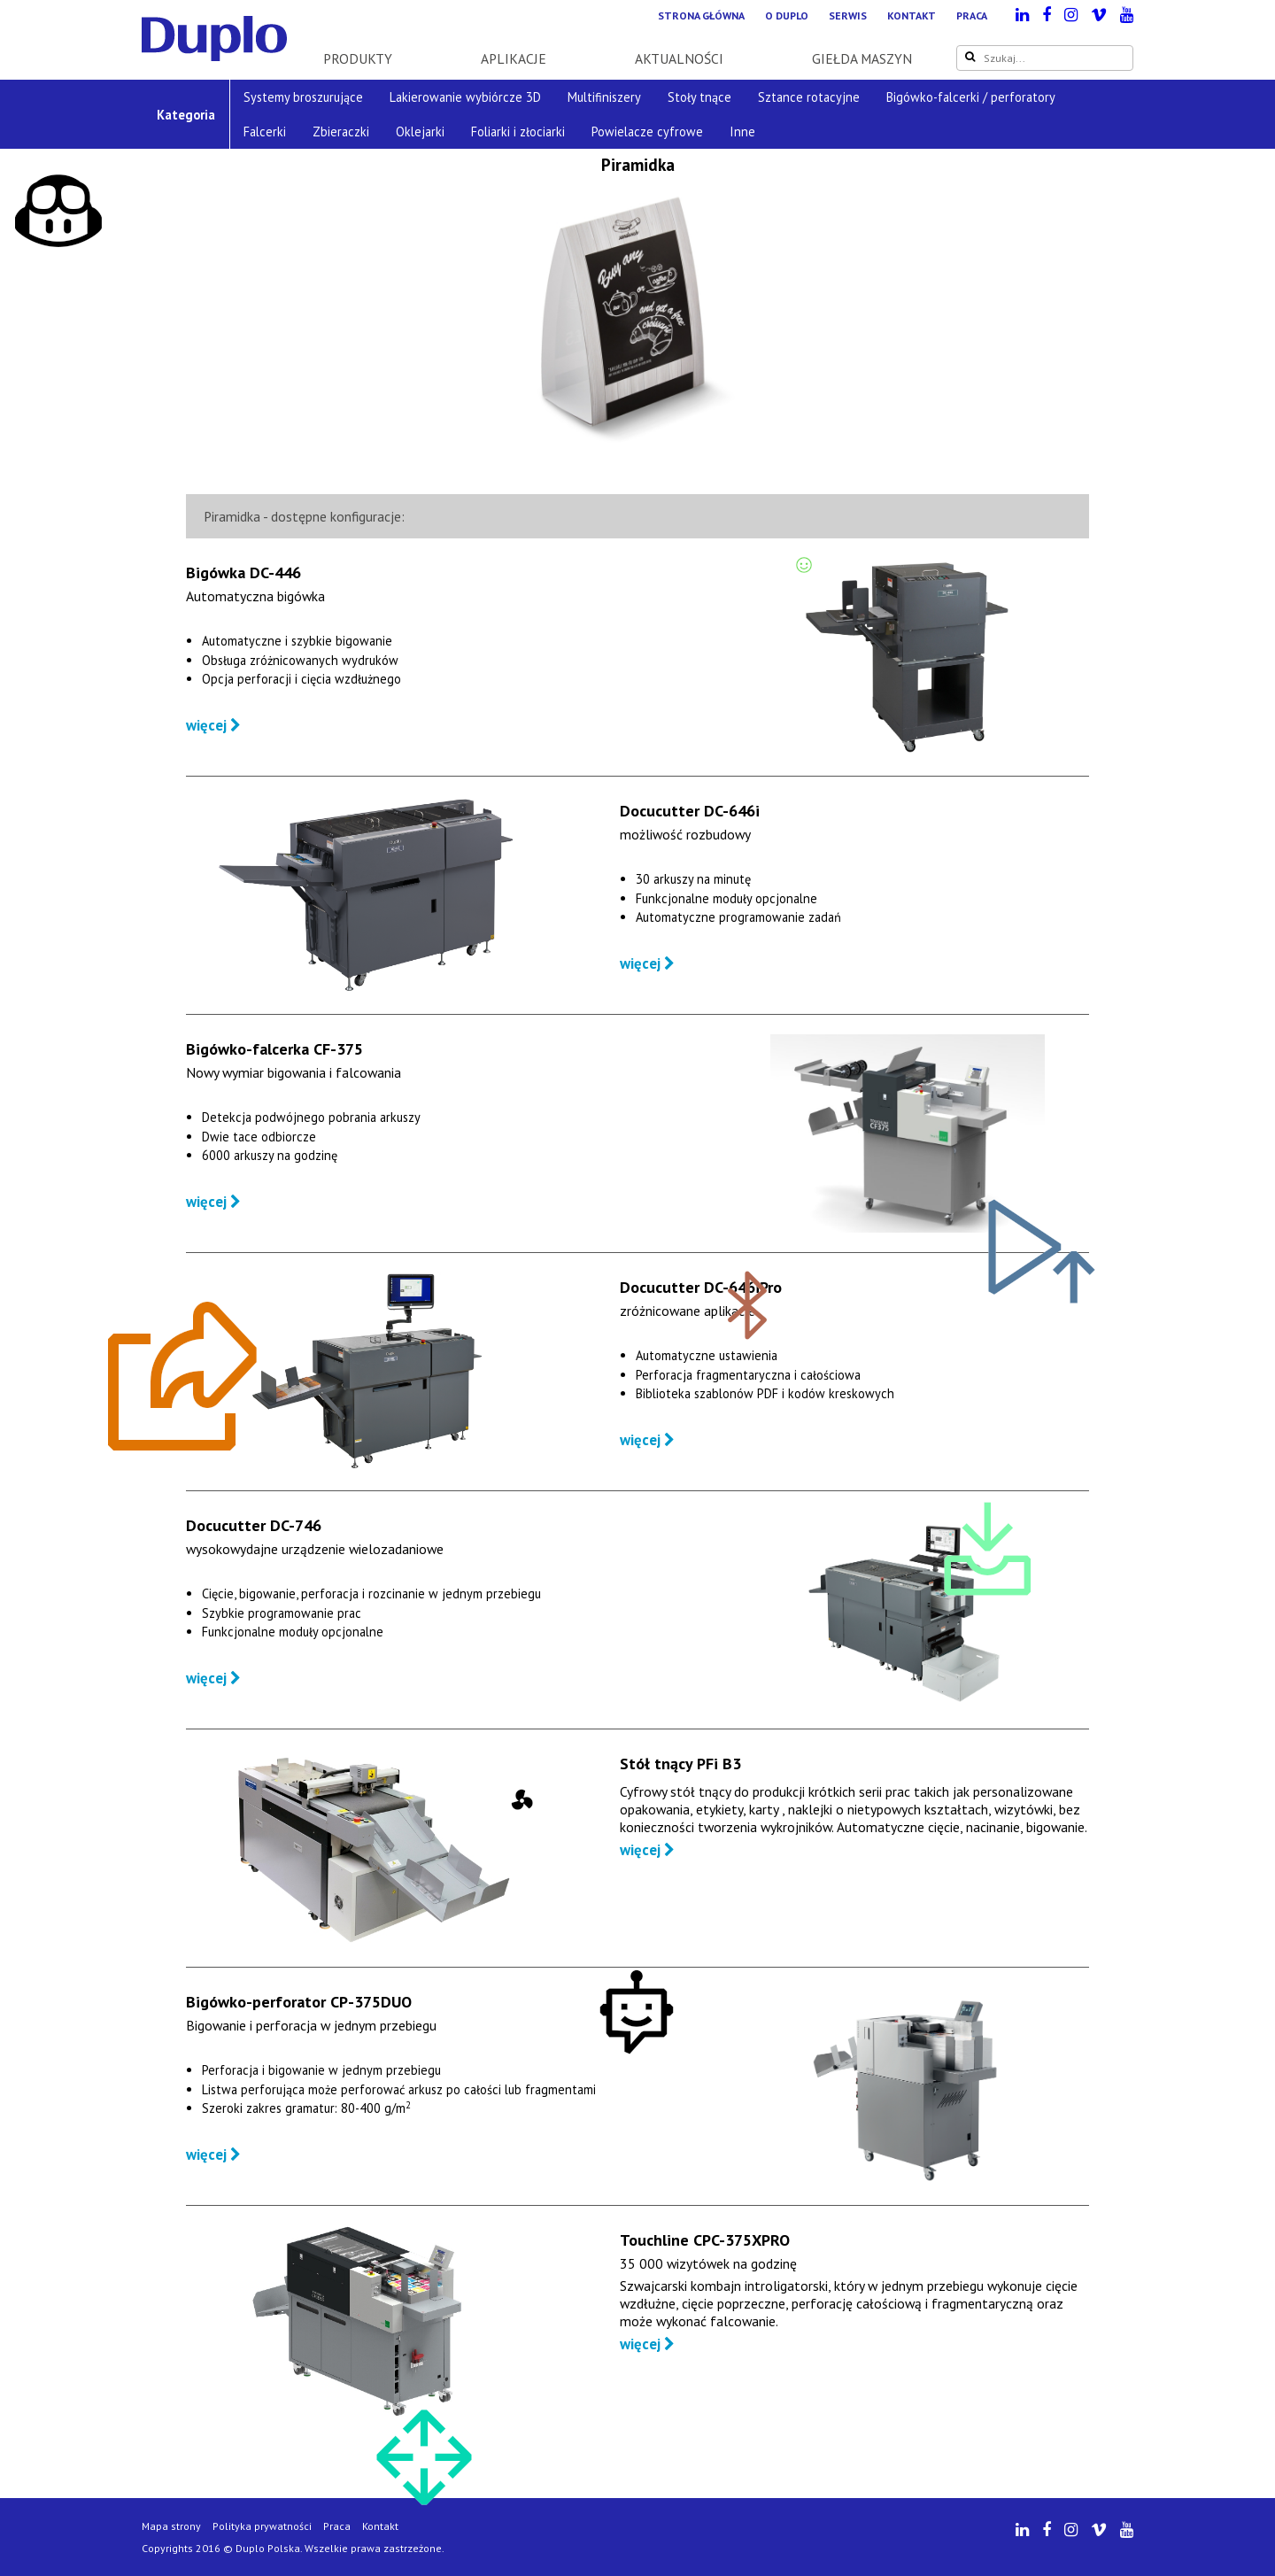 The width and height of the screenshot is (1275, 2576). Describe the element at coordinates (804, 565) in the screenshot. I see `insert an emoji or emoticon` at that location.